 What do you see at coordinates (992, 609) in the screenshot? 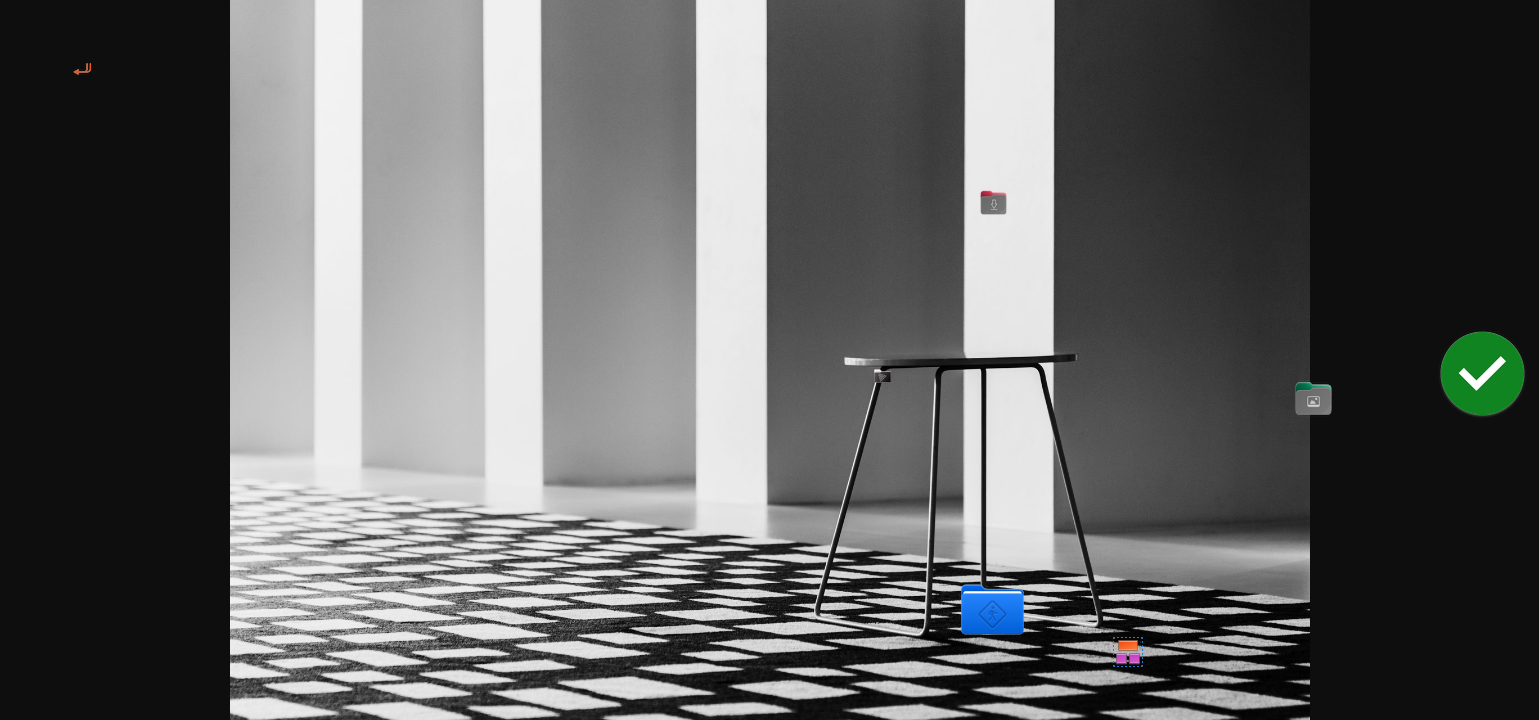
I see `access your public folder` at bounding box center [992, 609].